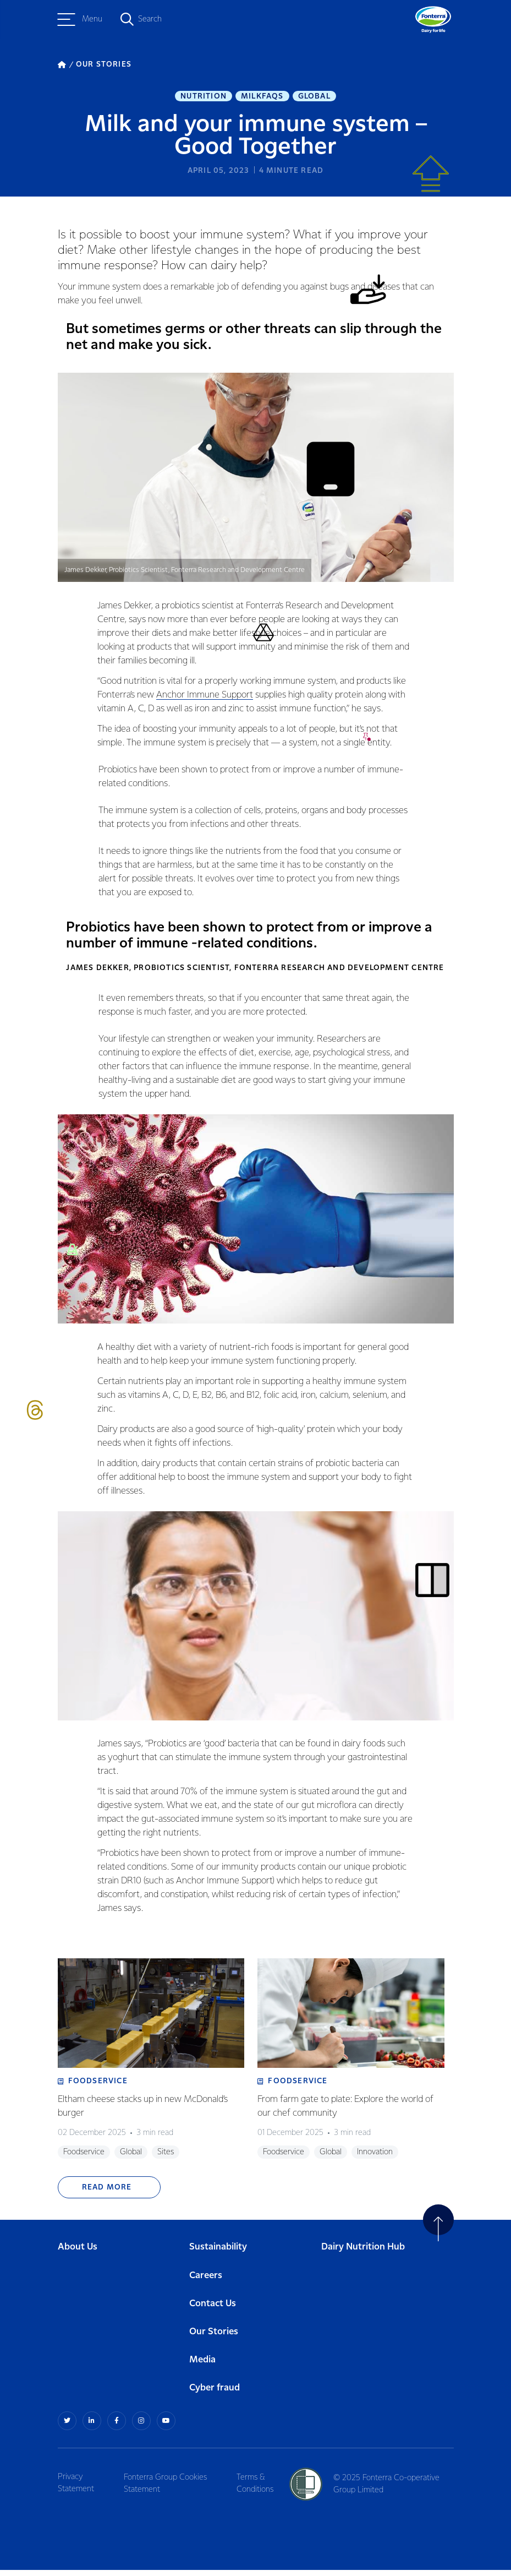 The image size is (511, 2576). I want to click on adjust tempo or timing settings, so click(72, 1249).